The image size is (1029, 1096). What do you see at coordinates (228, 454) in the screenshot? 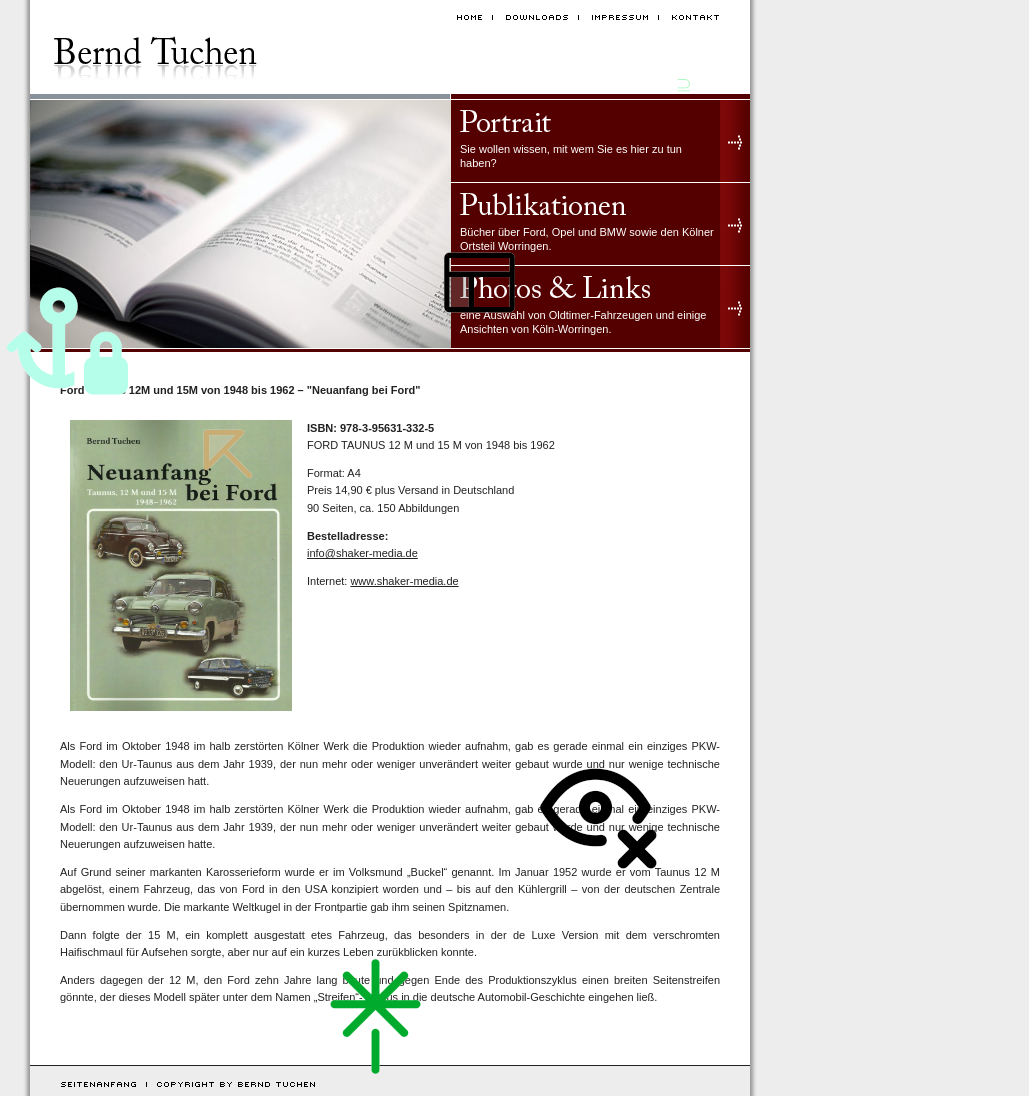
I see `navigate back to previous screen` at bounding box center [228, 454].